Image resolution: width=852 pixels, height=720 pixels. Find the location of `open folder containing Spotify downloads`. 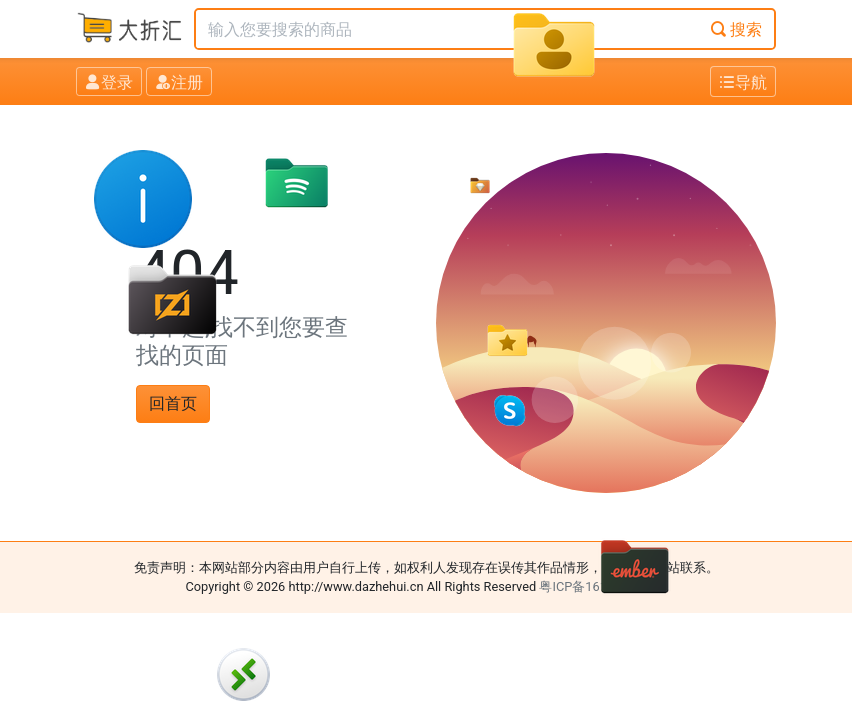

open folder containing Spotify downloads is located at coordinates (296, 184).